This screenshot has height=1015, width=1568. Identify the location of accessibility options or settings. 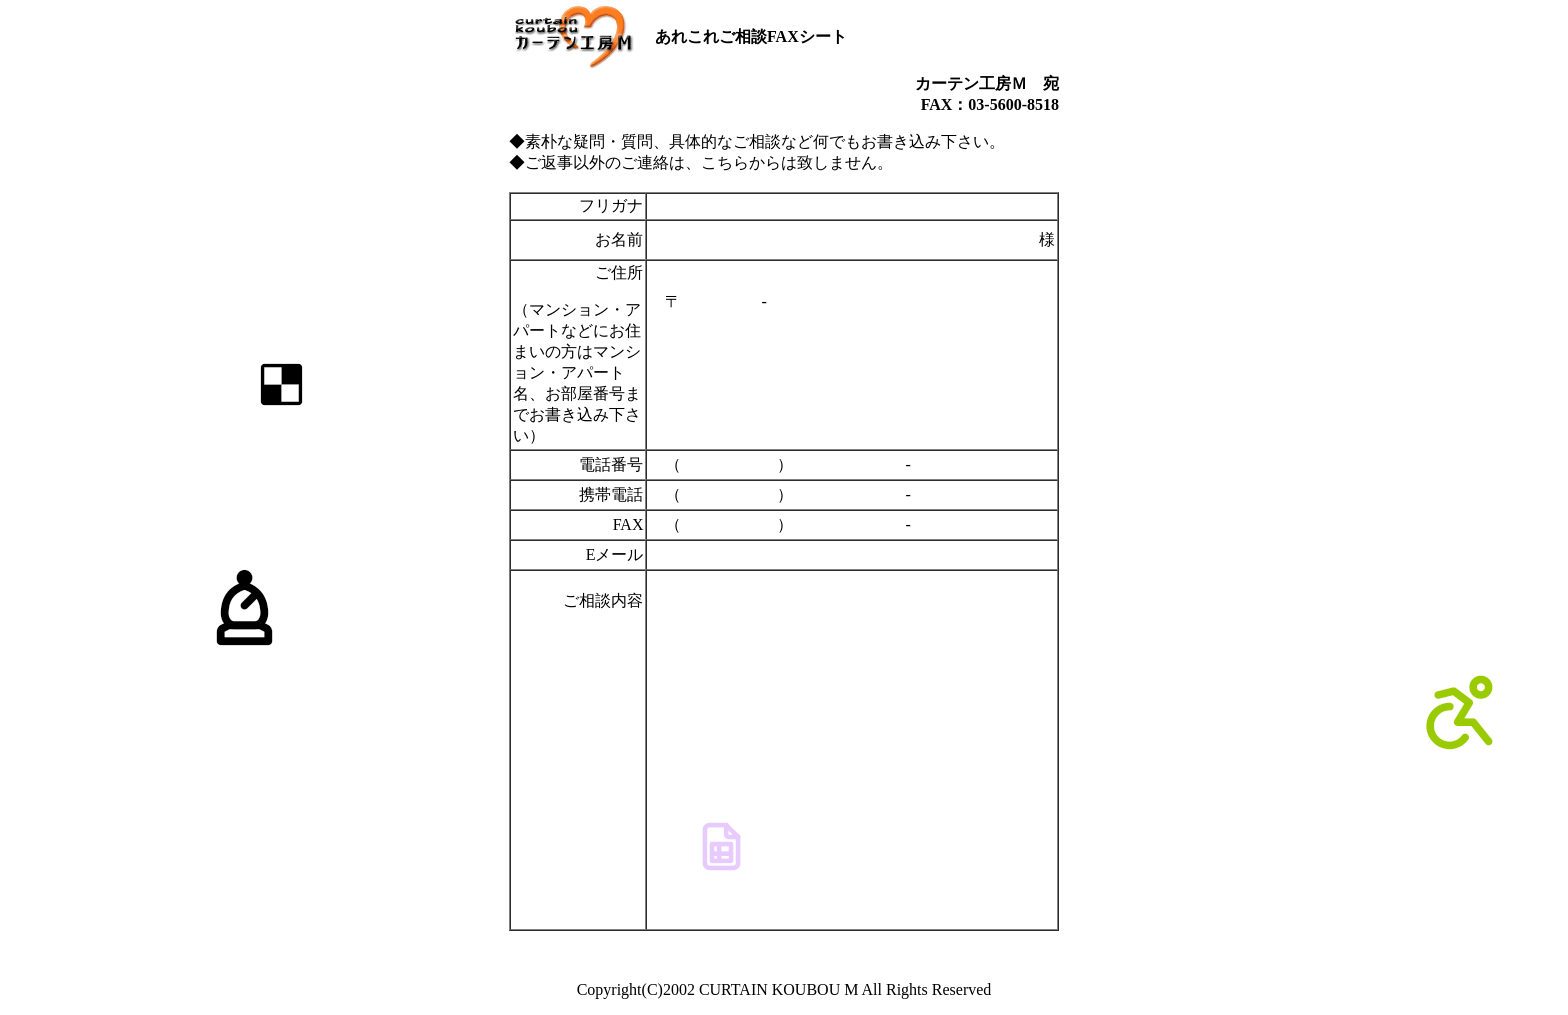
(1461, 710).